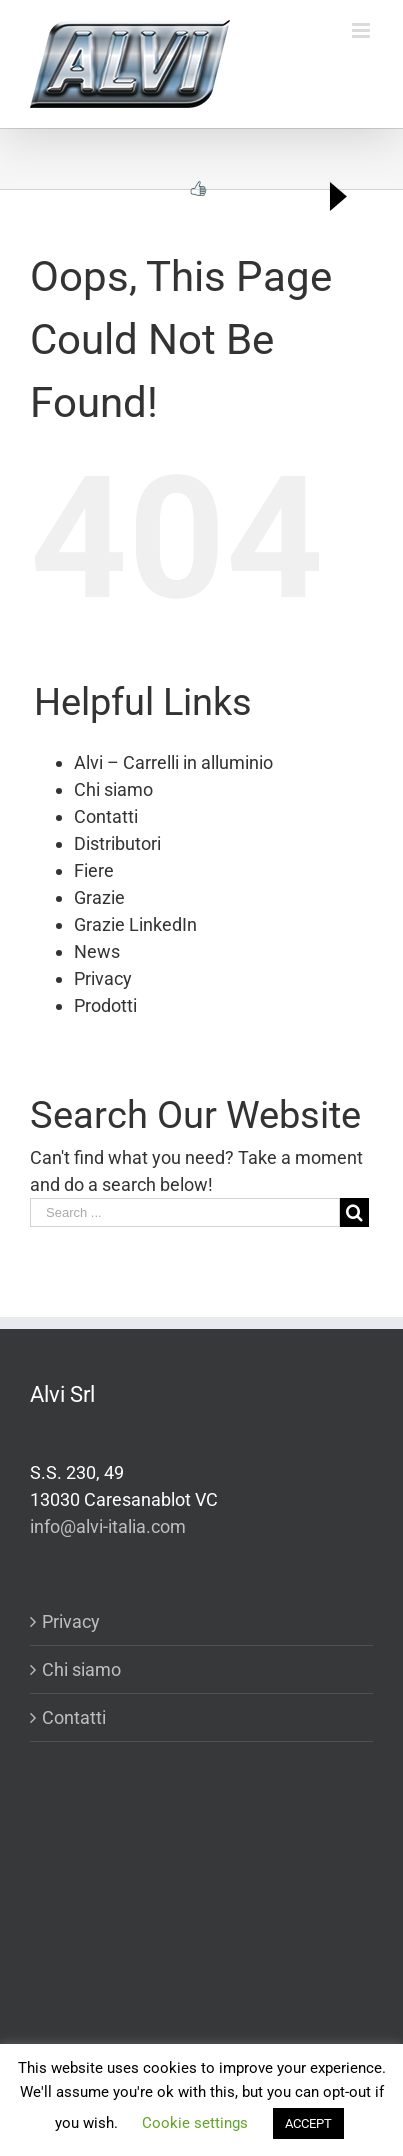 The height and width of the screenshot is (2156, 403). I want to click on play media or start playback, so click(338, 196).